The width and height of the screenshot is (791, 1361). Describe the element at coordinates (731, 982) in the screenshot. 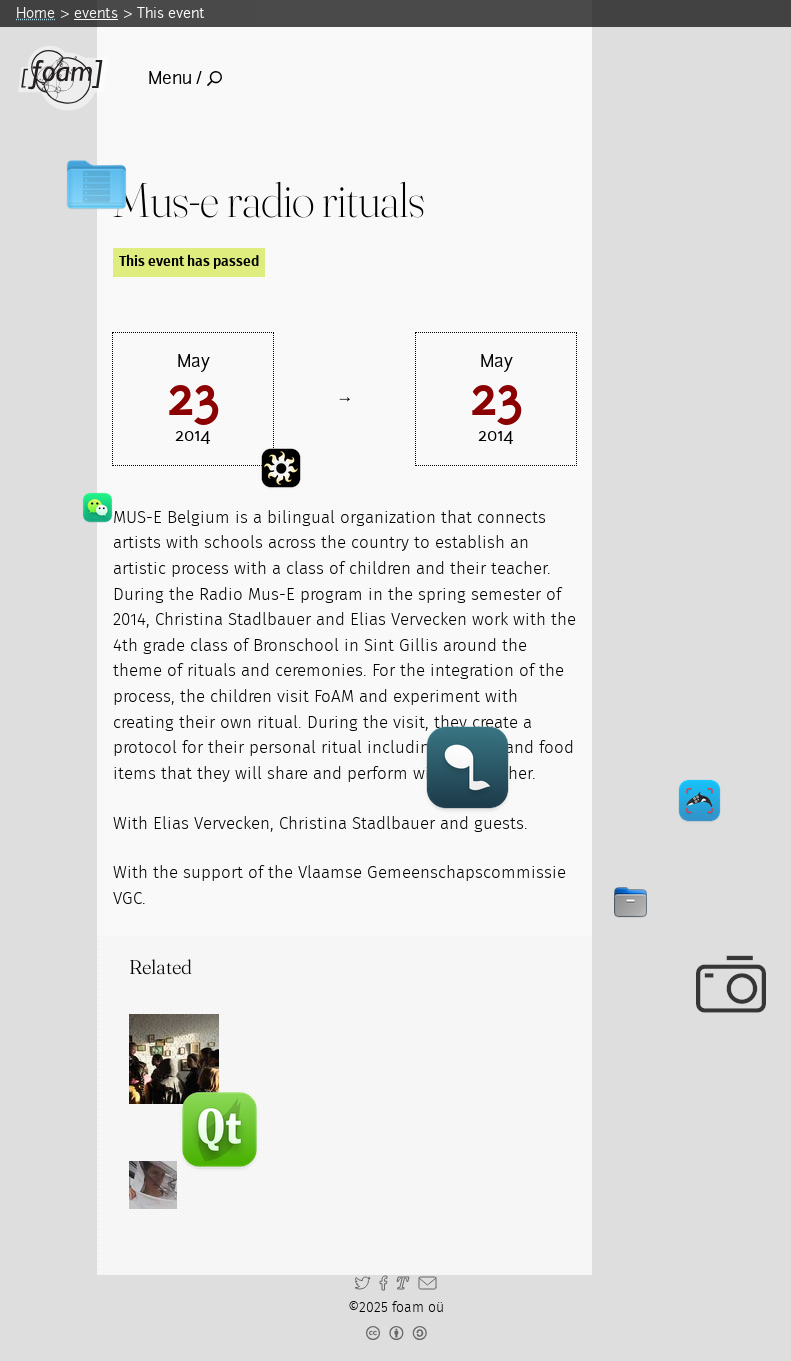

I see `open photo management app` at that location.